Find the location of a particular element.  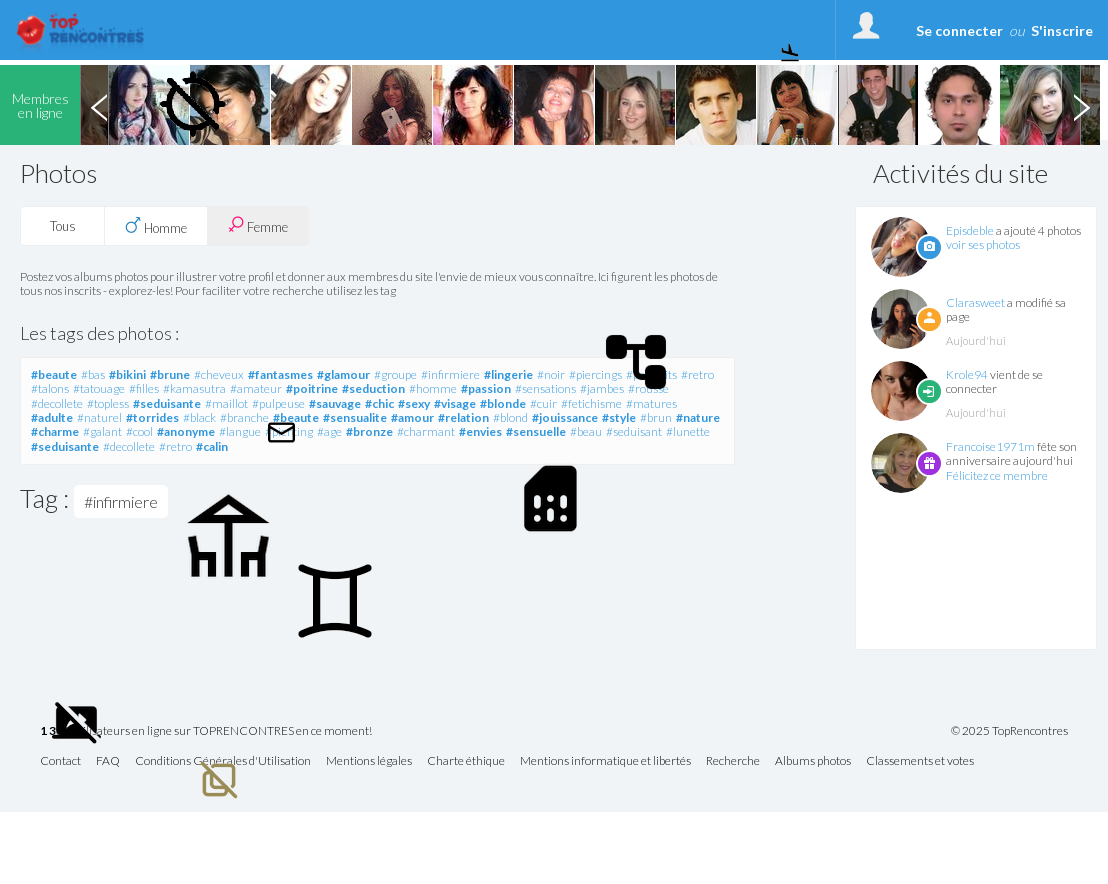

indicates an arriving flight is located at coordinates (790, 53).